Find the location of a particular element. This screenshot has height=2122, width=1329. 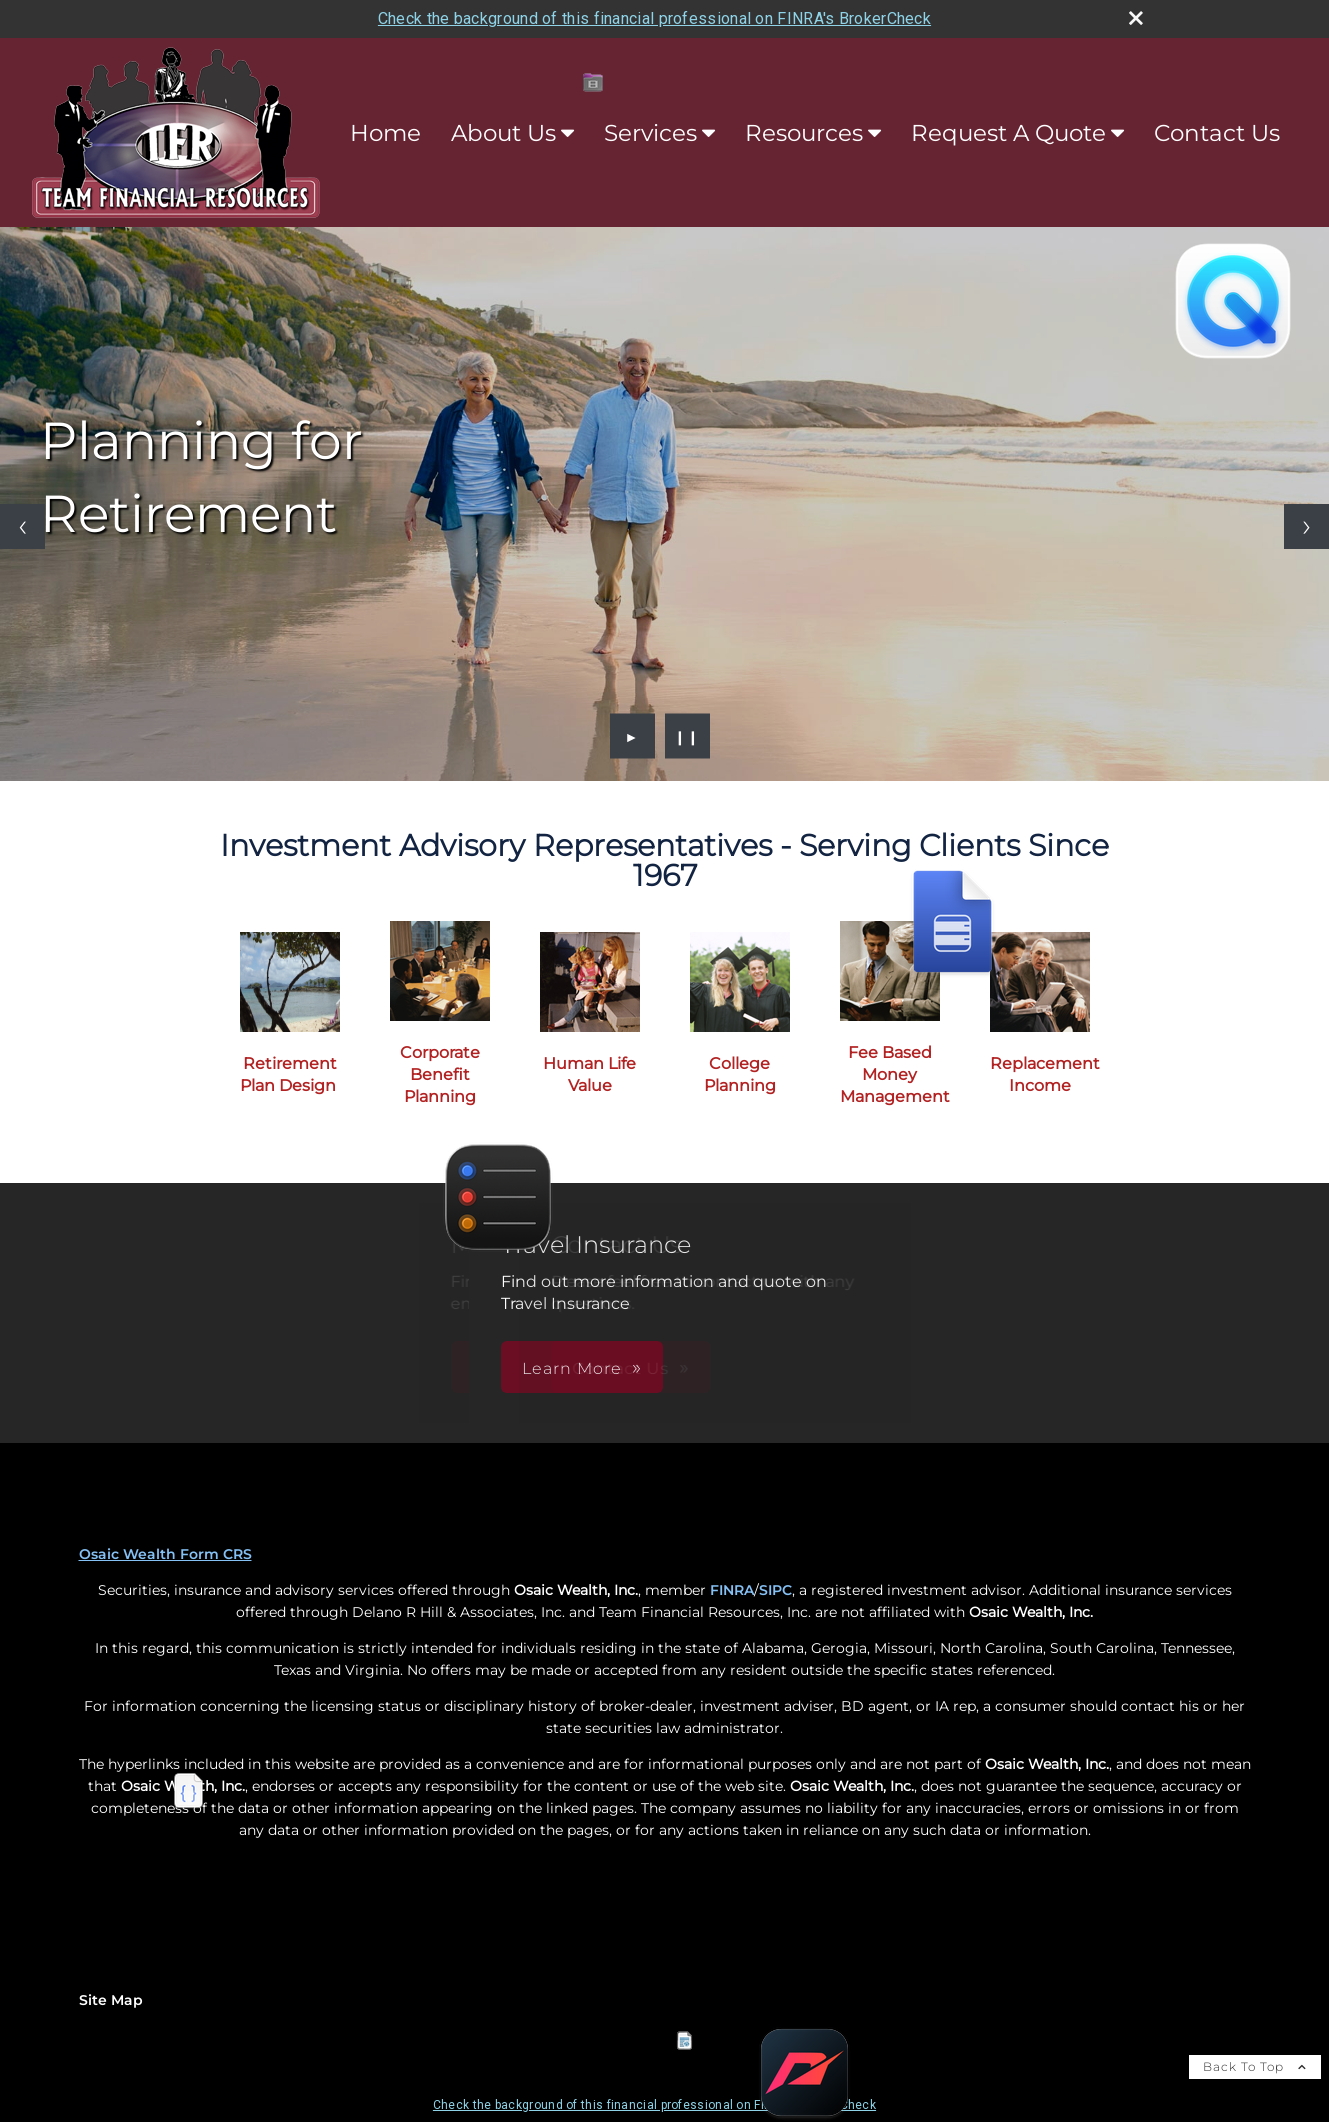

open the reminders app is located at coordinates (498, 1197).